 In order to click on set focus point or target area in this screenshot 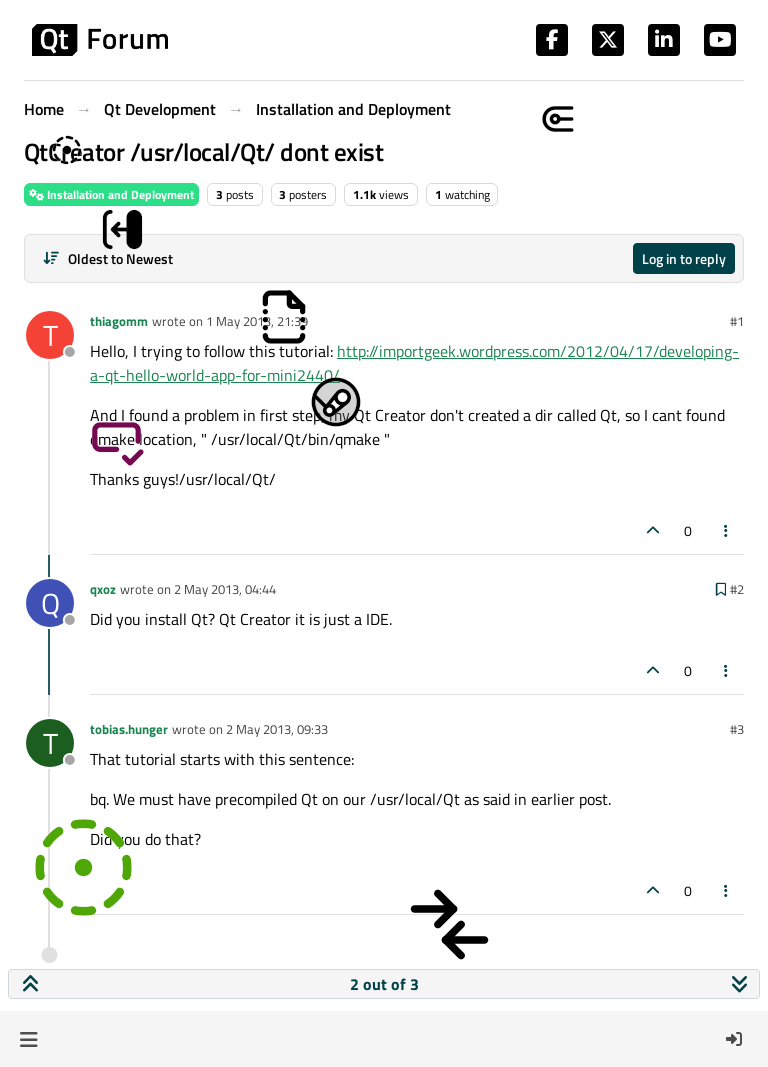, I will do `click(83, 867)`.